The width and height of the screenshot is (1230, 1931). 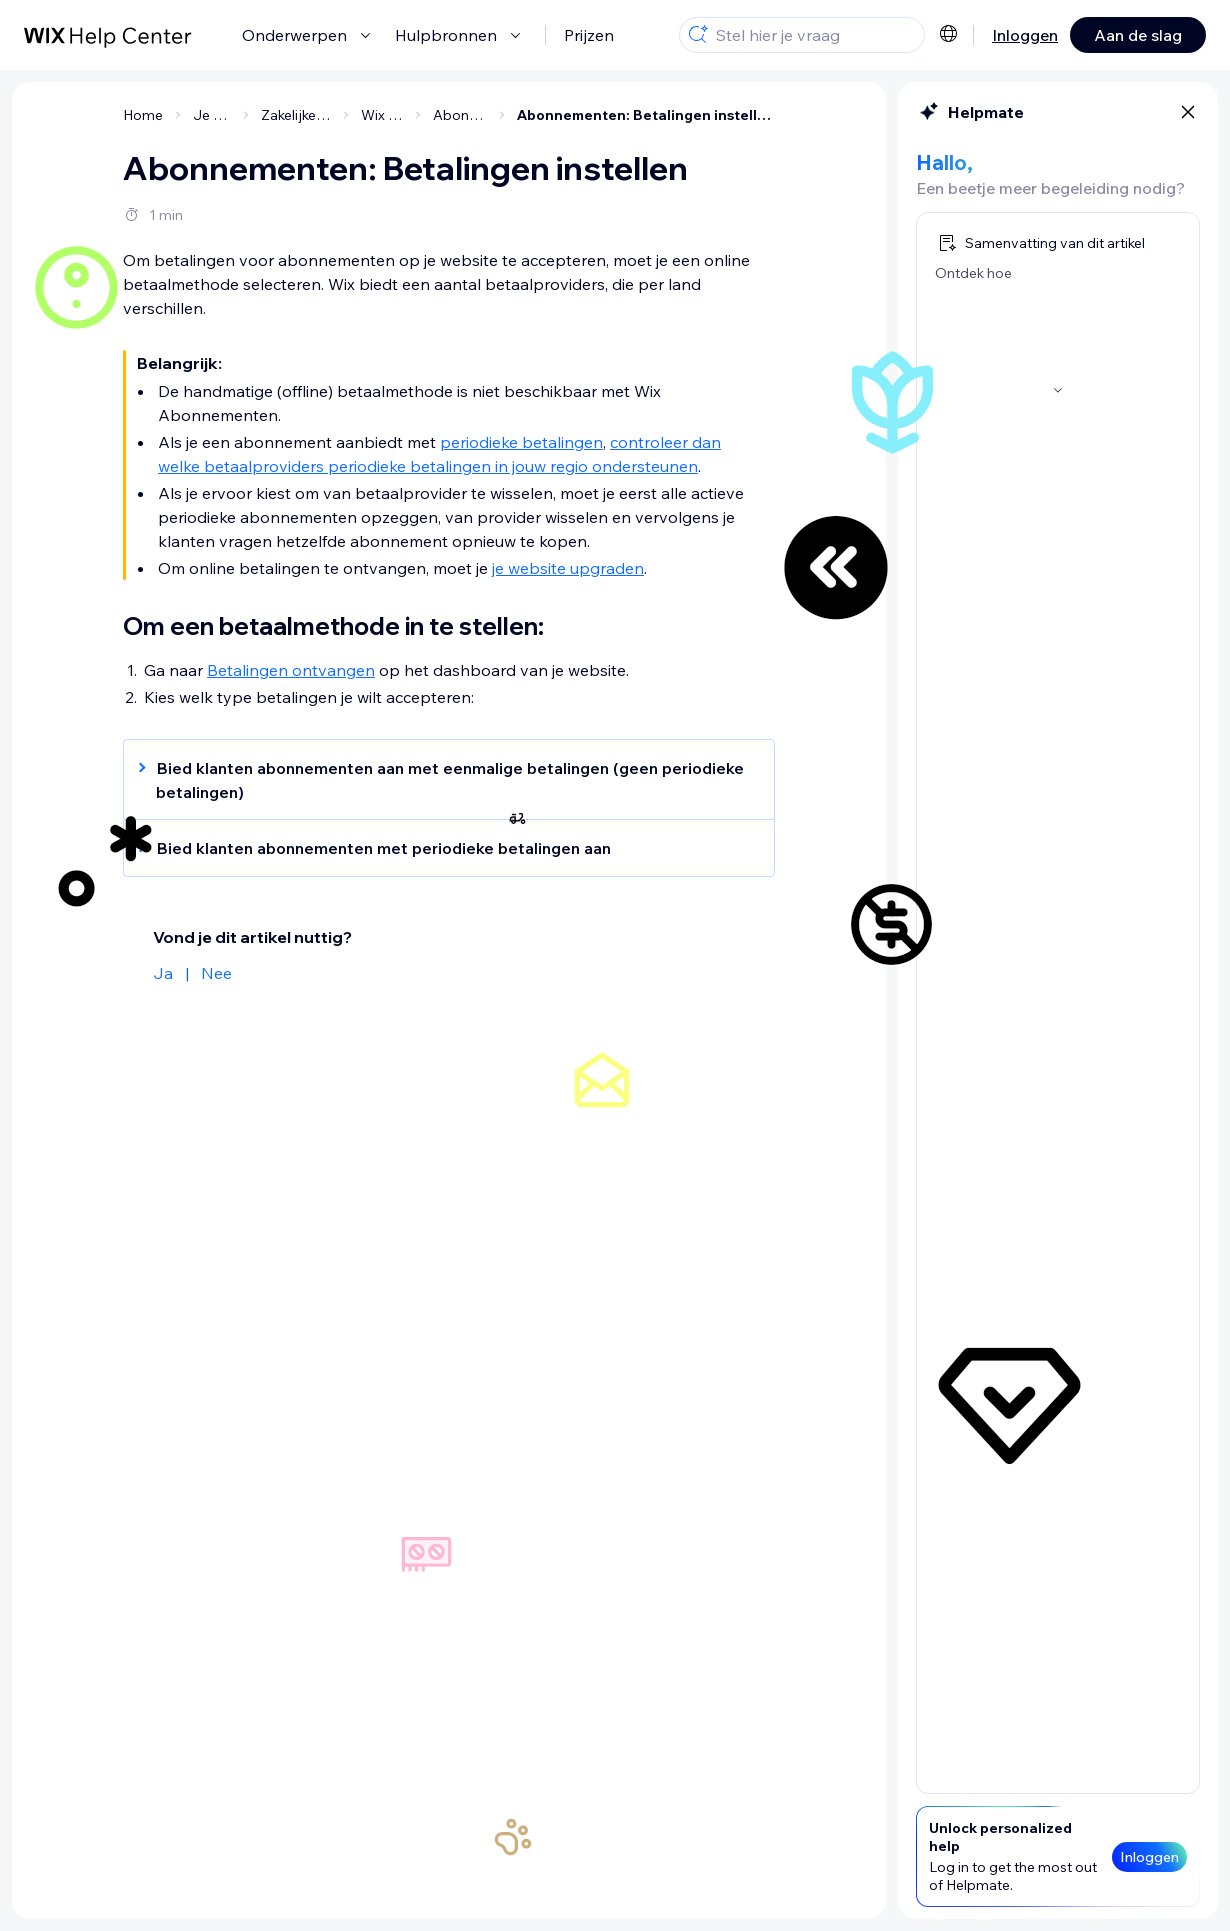 I want to click on open my oppo account or services, so click(x=1009, y=1399).